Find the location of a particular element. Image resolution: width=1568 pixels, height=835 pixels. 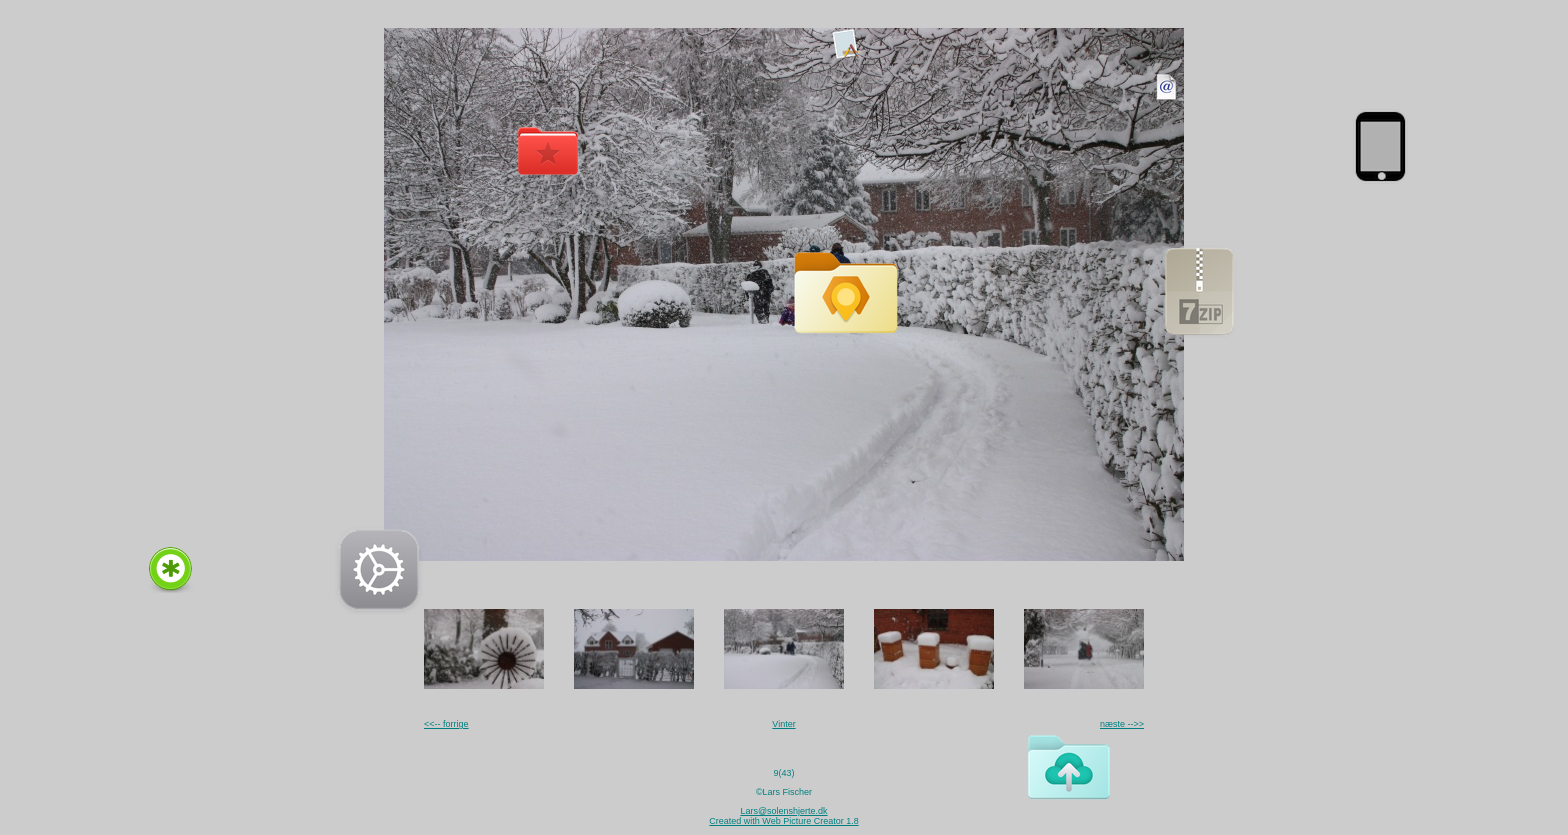

access your saved web bookmarks is located at coordinates (1166, 87).